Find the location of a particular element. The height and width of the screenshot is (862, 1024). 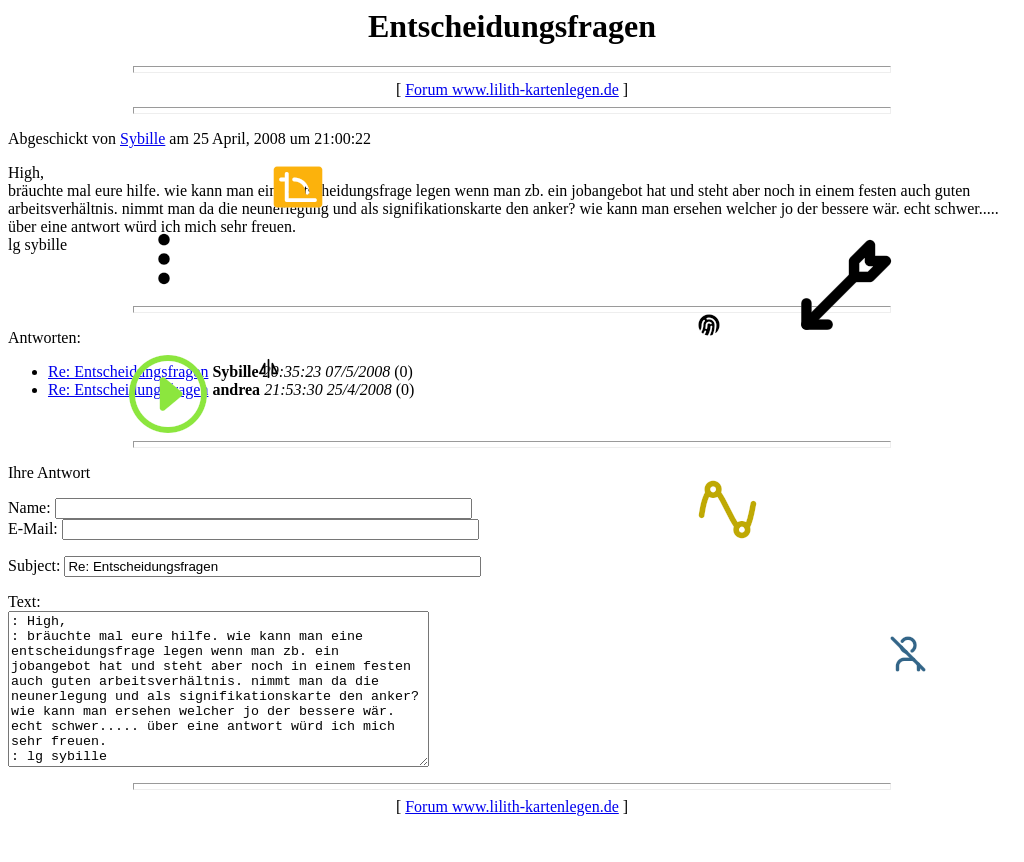

open more options menu is located at coordinates (164, 259).